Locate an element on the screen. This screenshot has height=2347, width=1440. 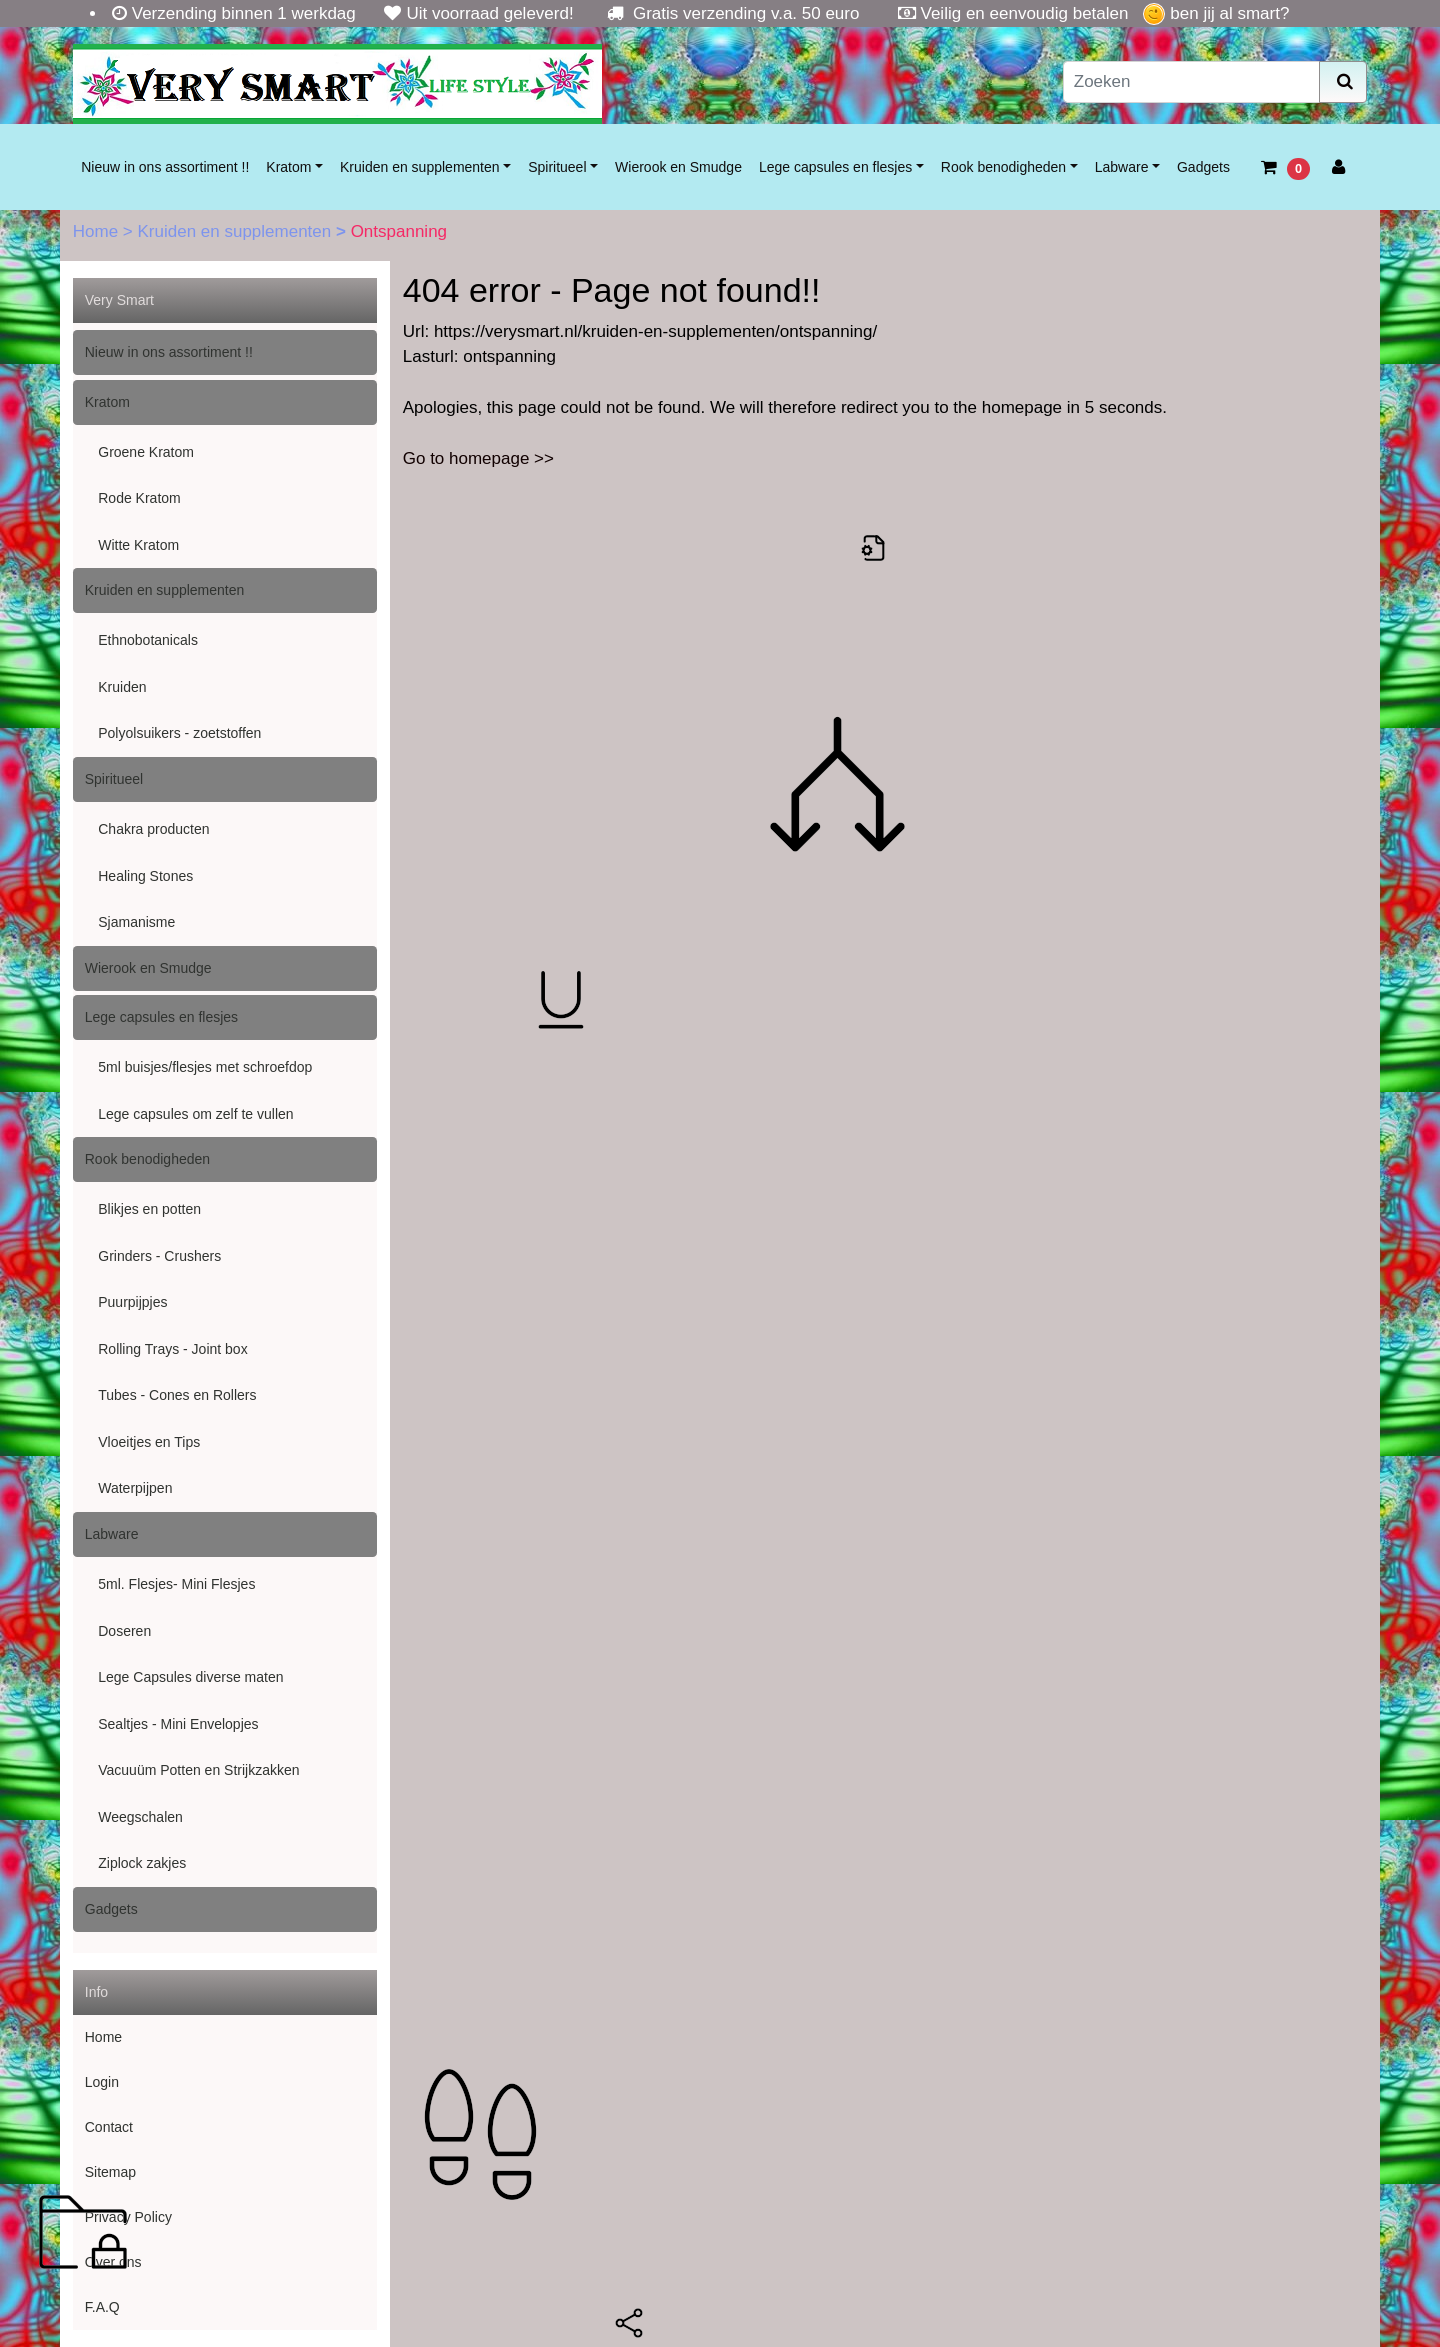
view step count or walking activity is located at coordinates (480, 2134).